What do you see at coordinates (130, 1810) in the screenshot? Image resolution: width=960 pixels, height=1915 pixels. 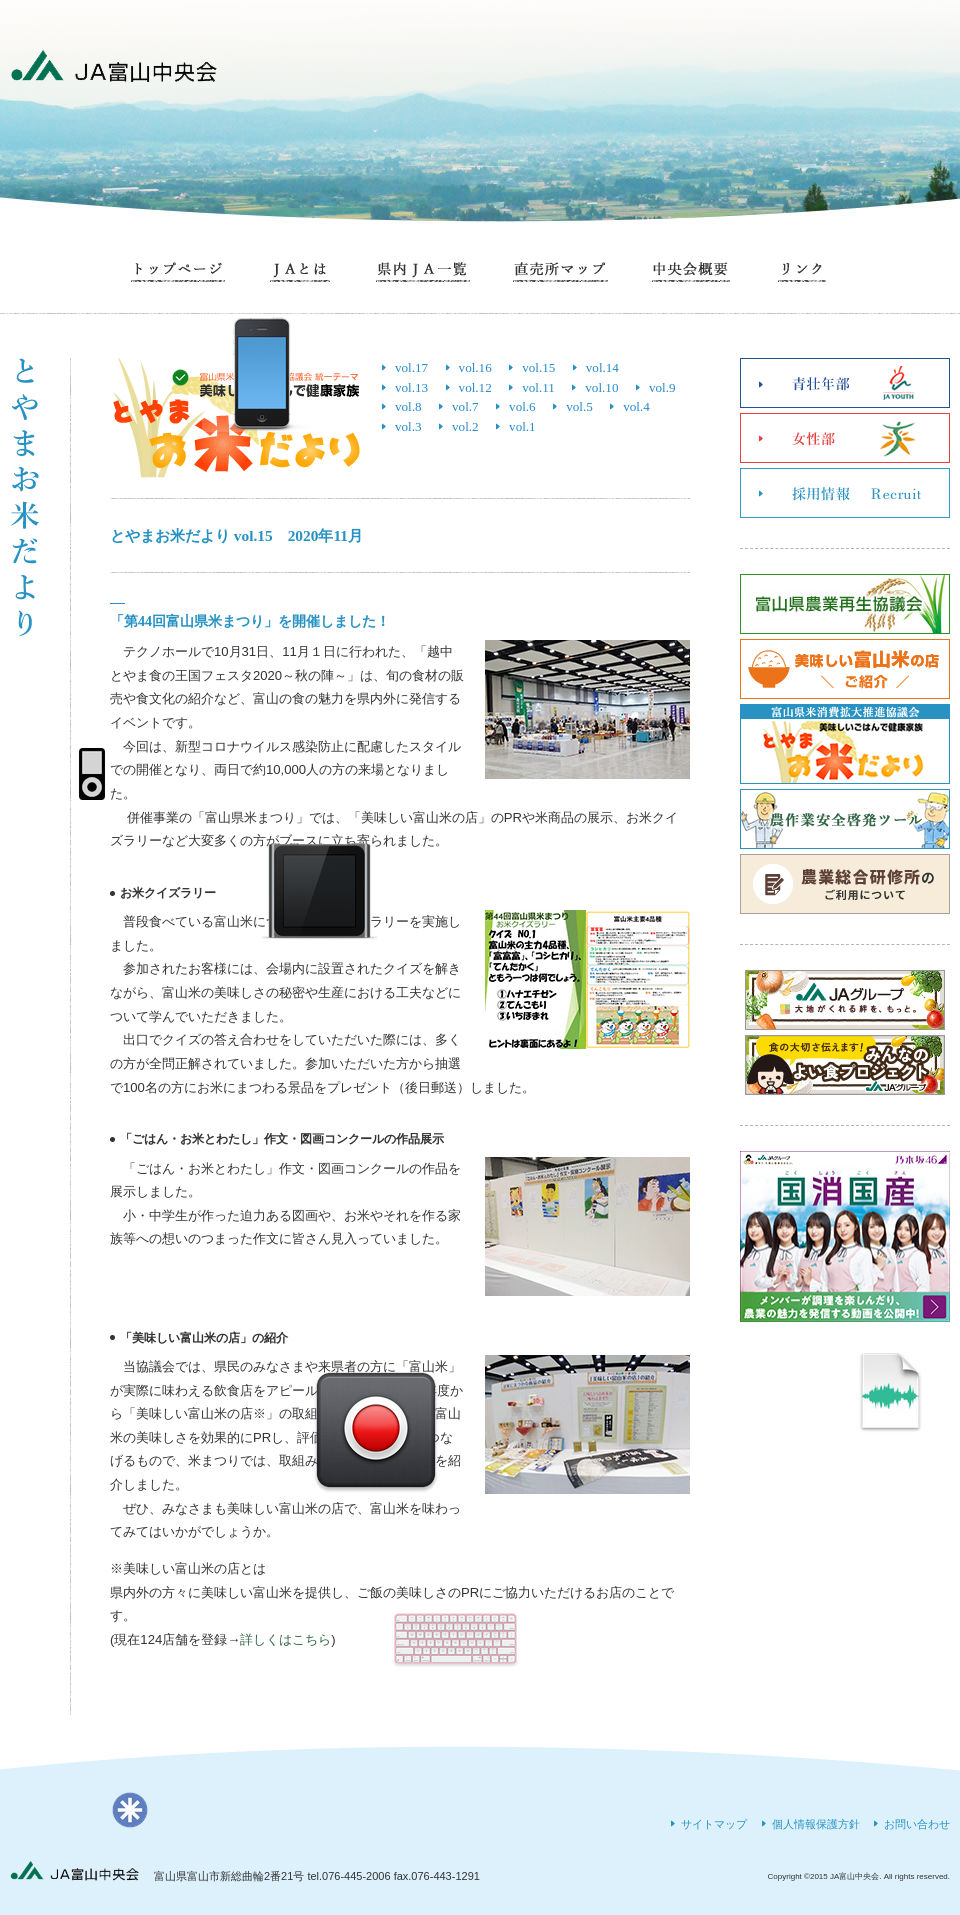 I see `generic badge or emblem indicator` at bounding box center [130, 1810].